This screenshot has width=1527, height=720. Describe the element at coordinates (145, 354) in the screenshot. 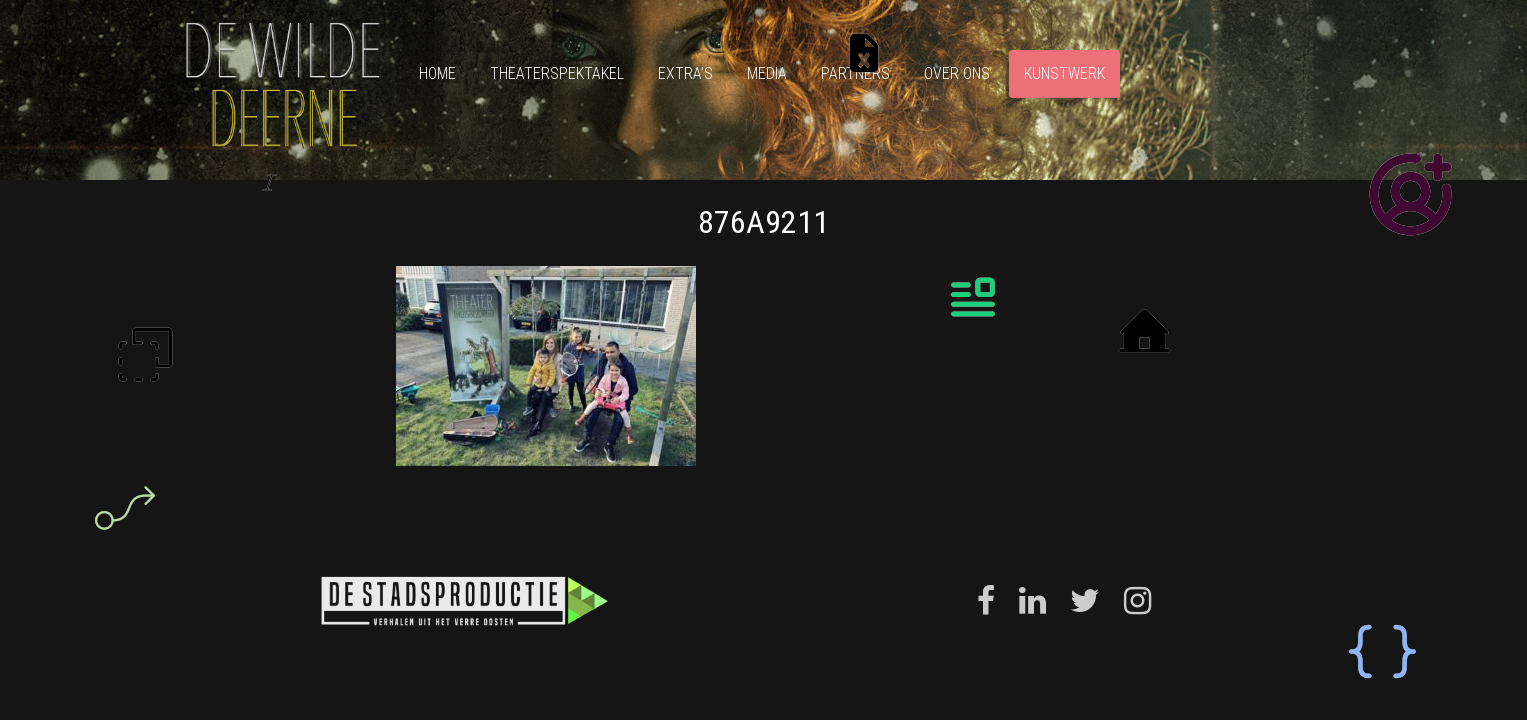

I see `bring selection to front` at that location.